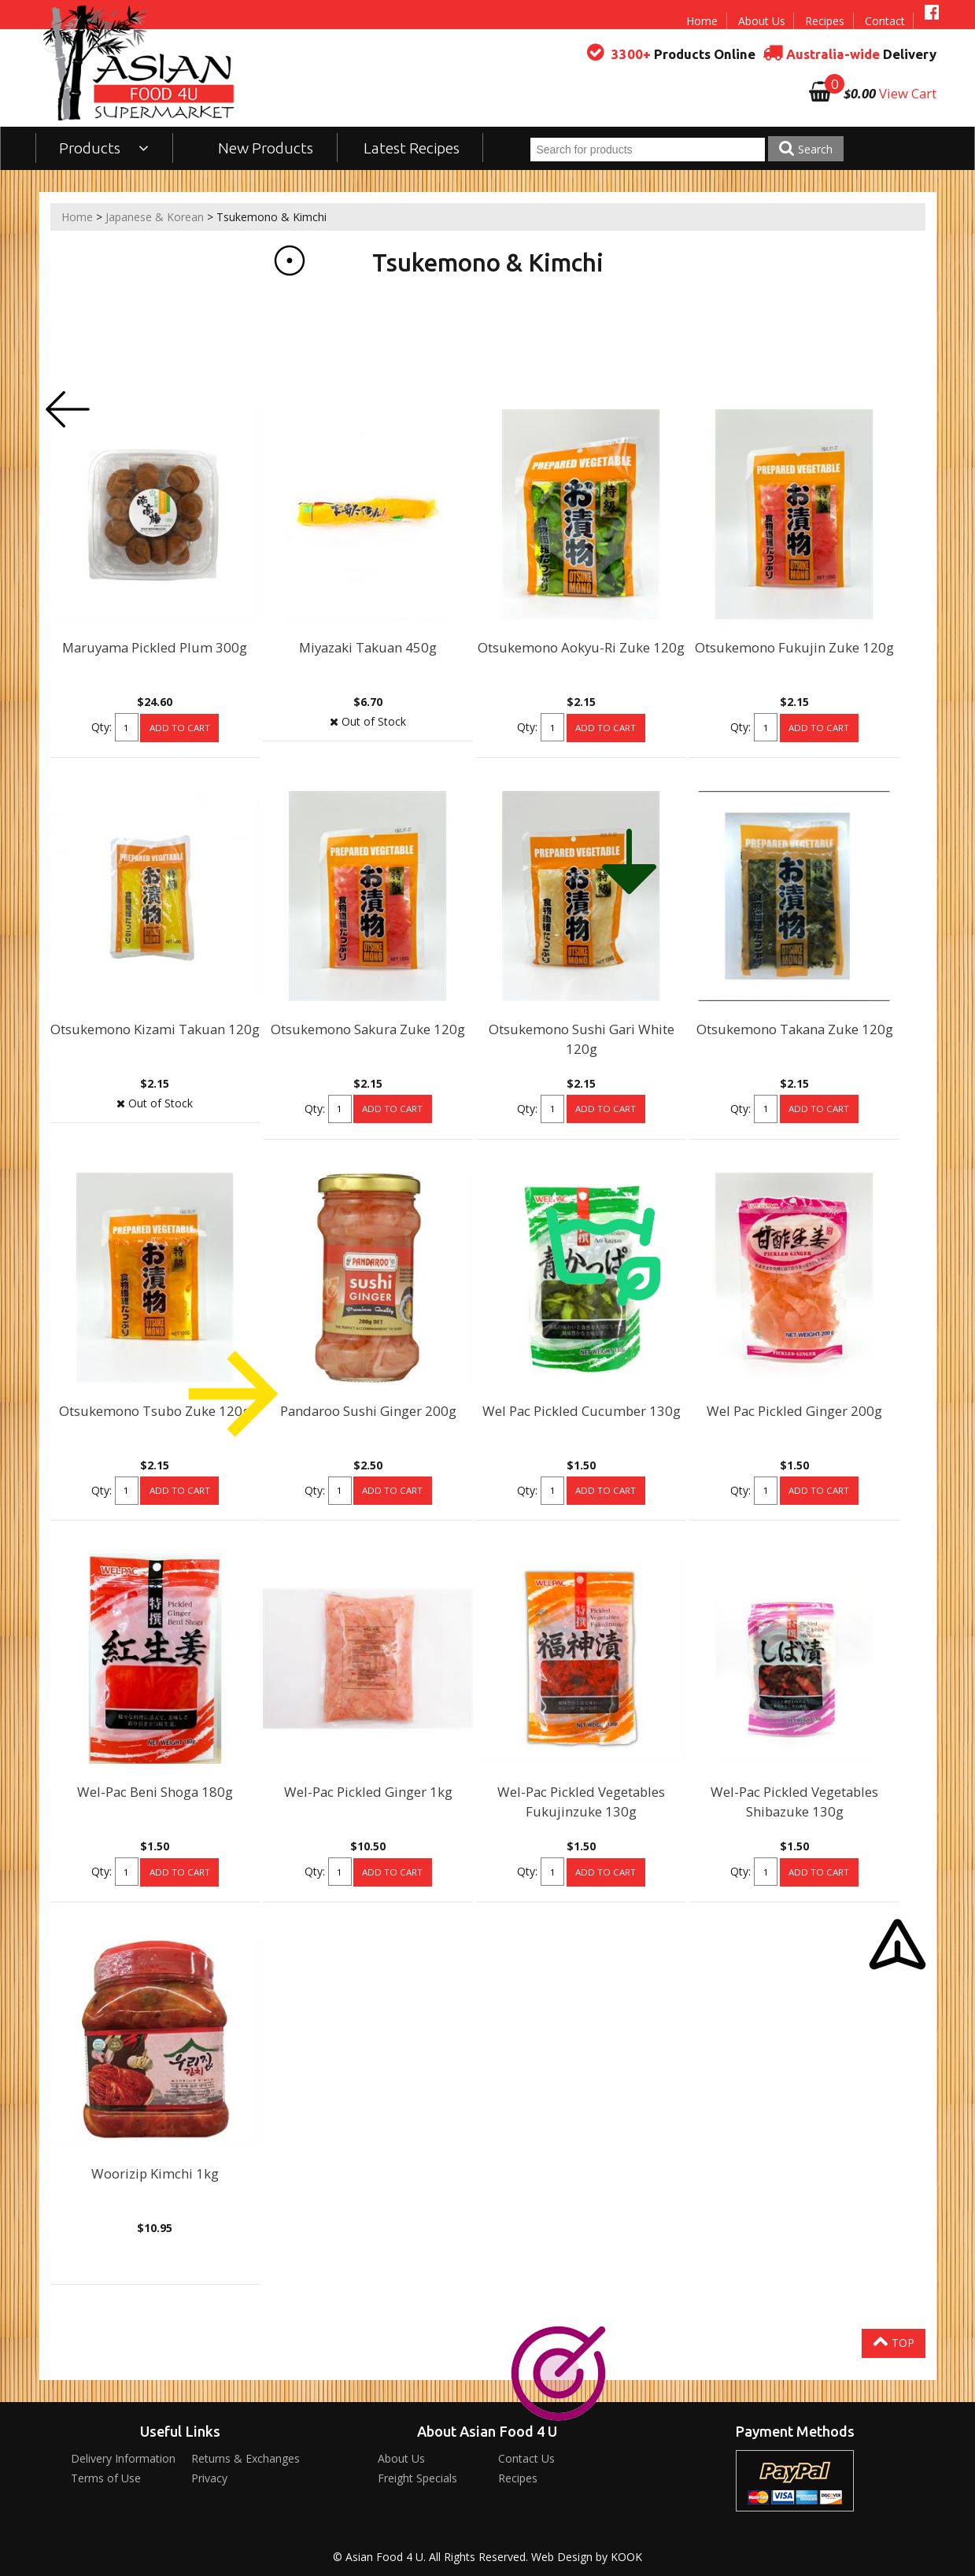  I want to click on set a goal or target, so click(558, 2373).